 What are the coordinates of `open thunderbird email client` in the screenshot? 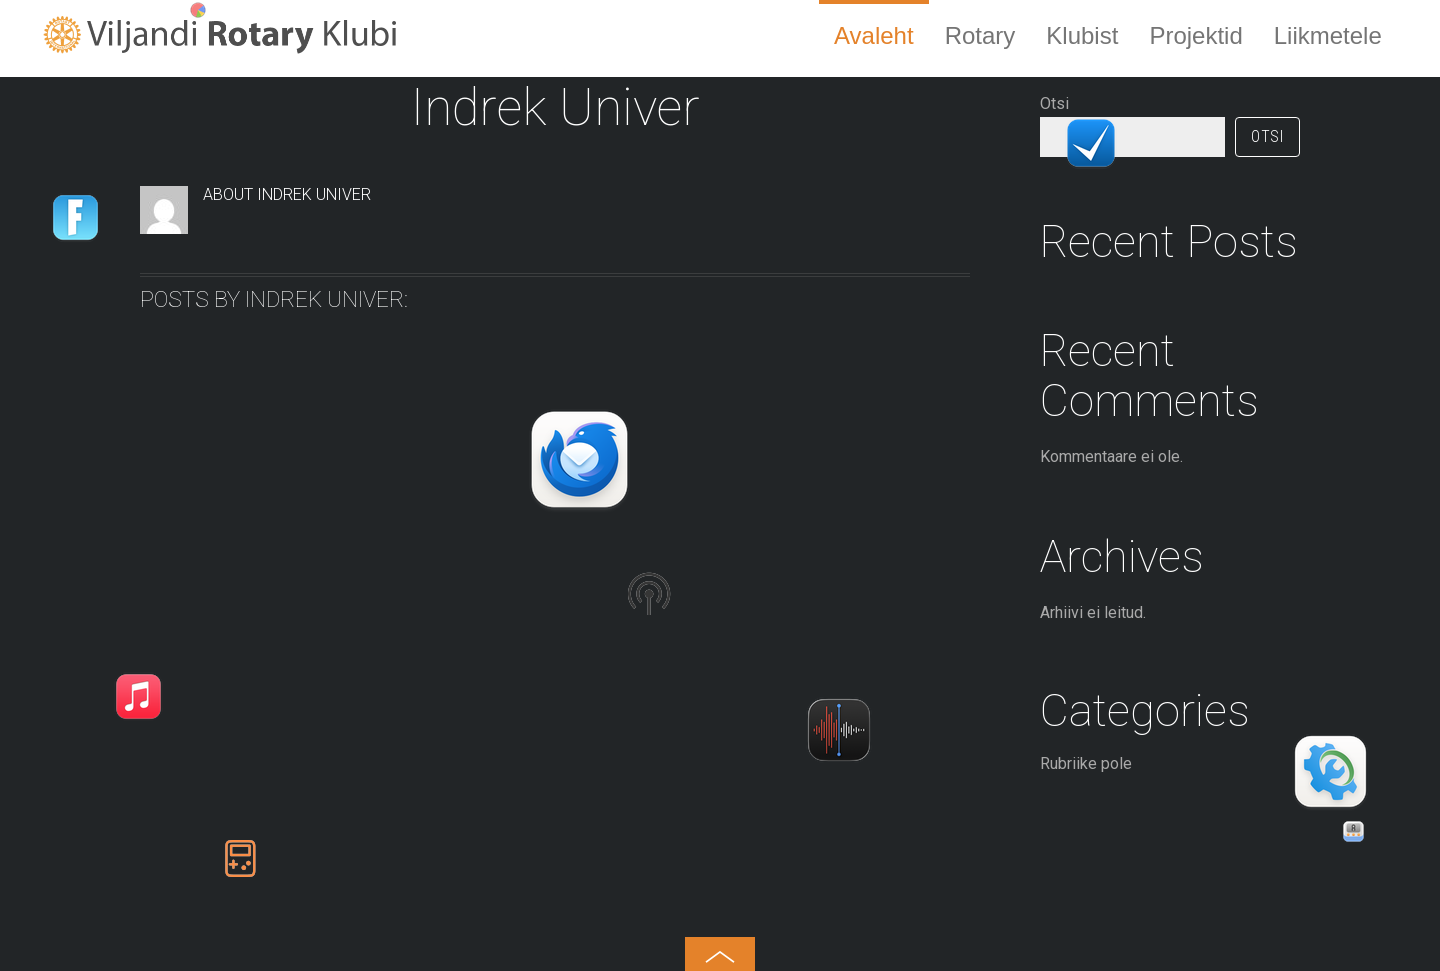 It's located at (579, 459).